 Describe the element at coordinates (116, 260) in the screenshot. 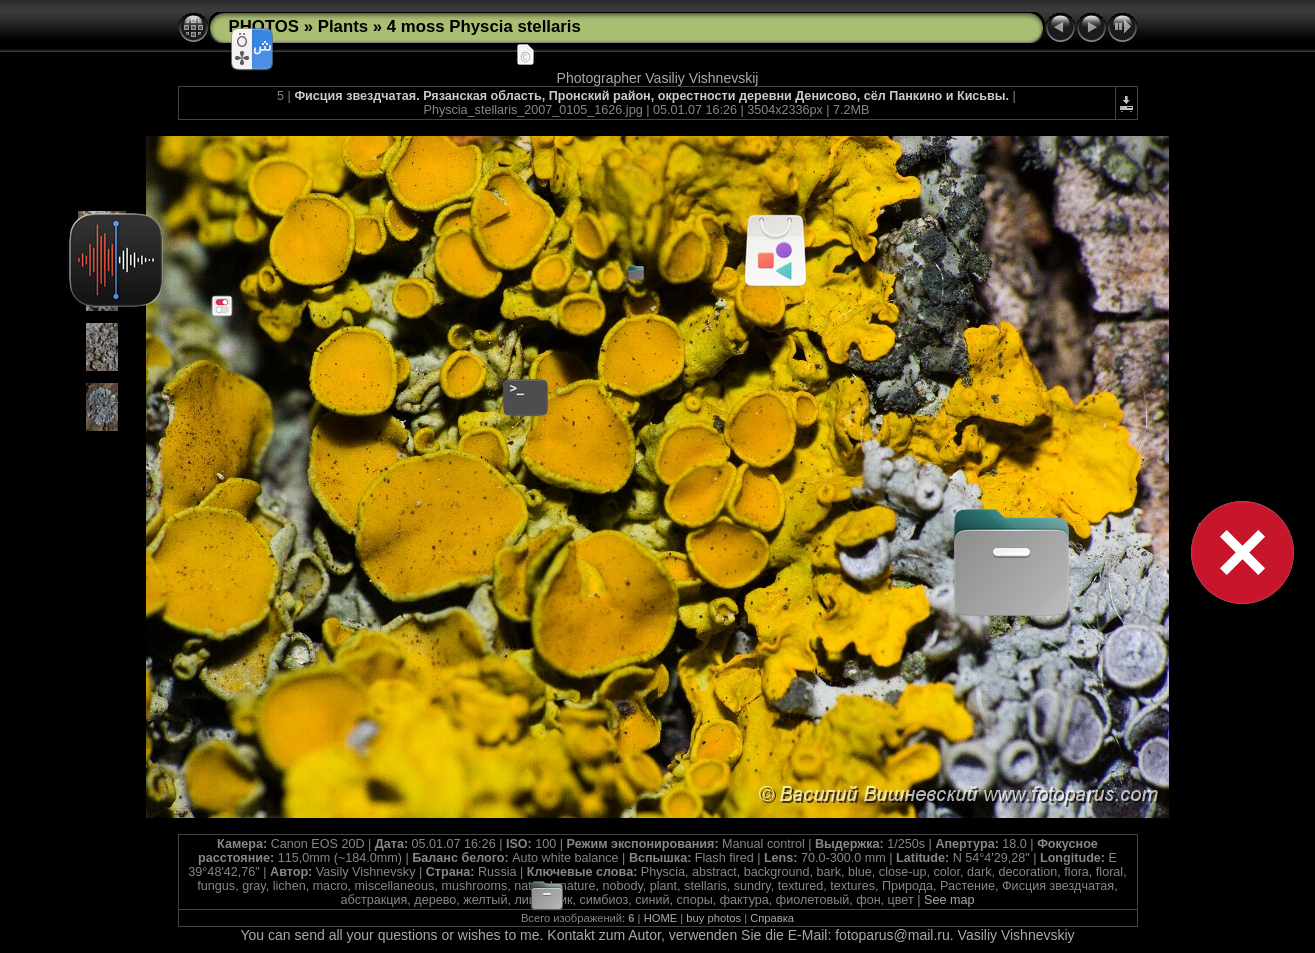

I see `open voice memos app` at that location.